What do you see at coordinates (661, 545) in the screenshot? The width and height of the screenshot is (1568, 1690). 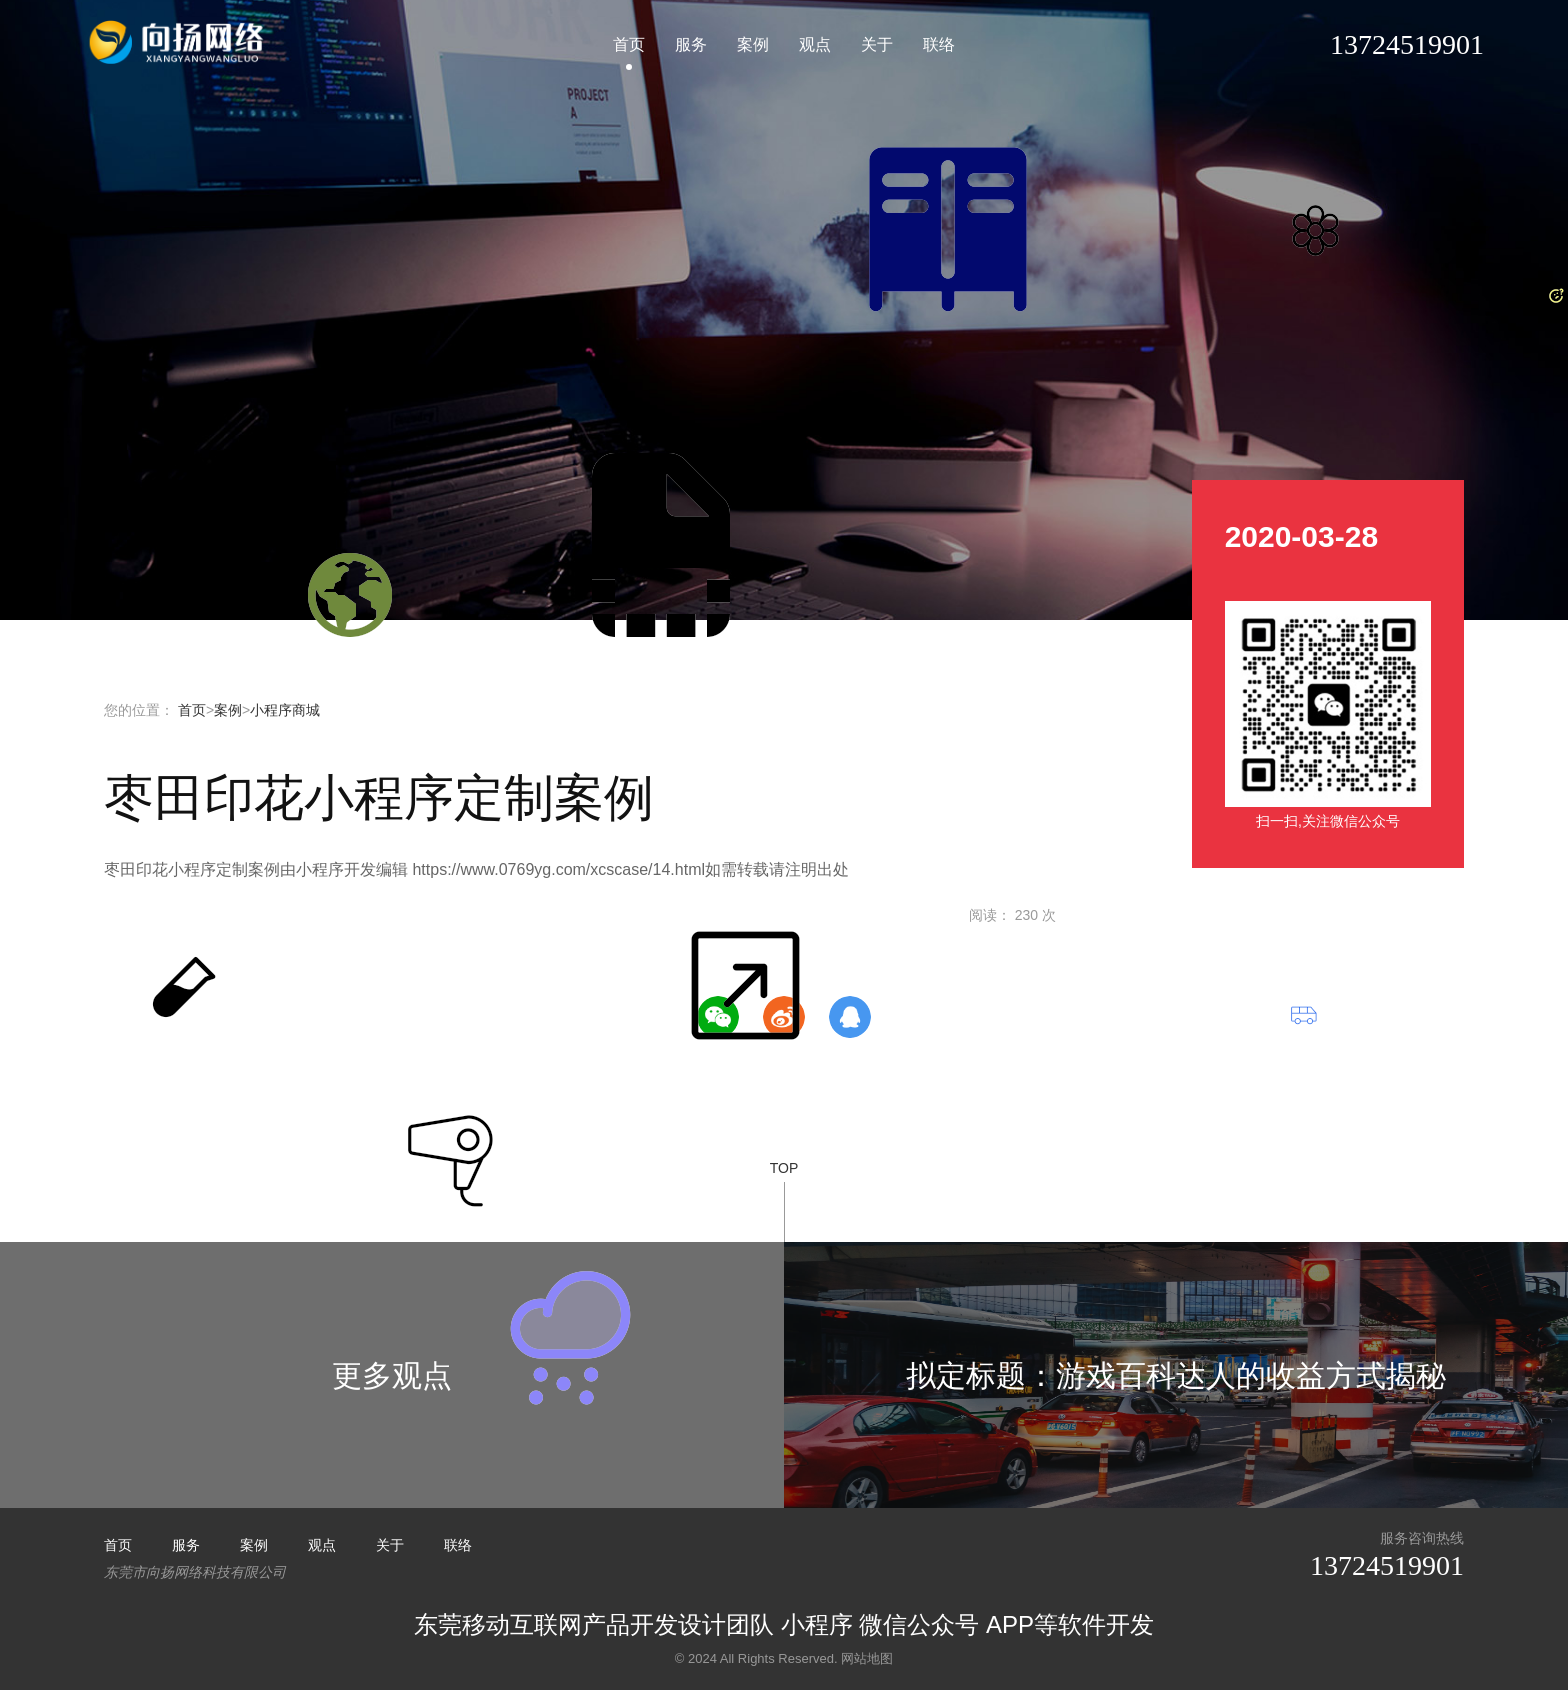 I see `file partially uploaded or in progress` at bounding box center [661, 545].